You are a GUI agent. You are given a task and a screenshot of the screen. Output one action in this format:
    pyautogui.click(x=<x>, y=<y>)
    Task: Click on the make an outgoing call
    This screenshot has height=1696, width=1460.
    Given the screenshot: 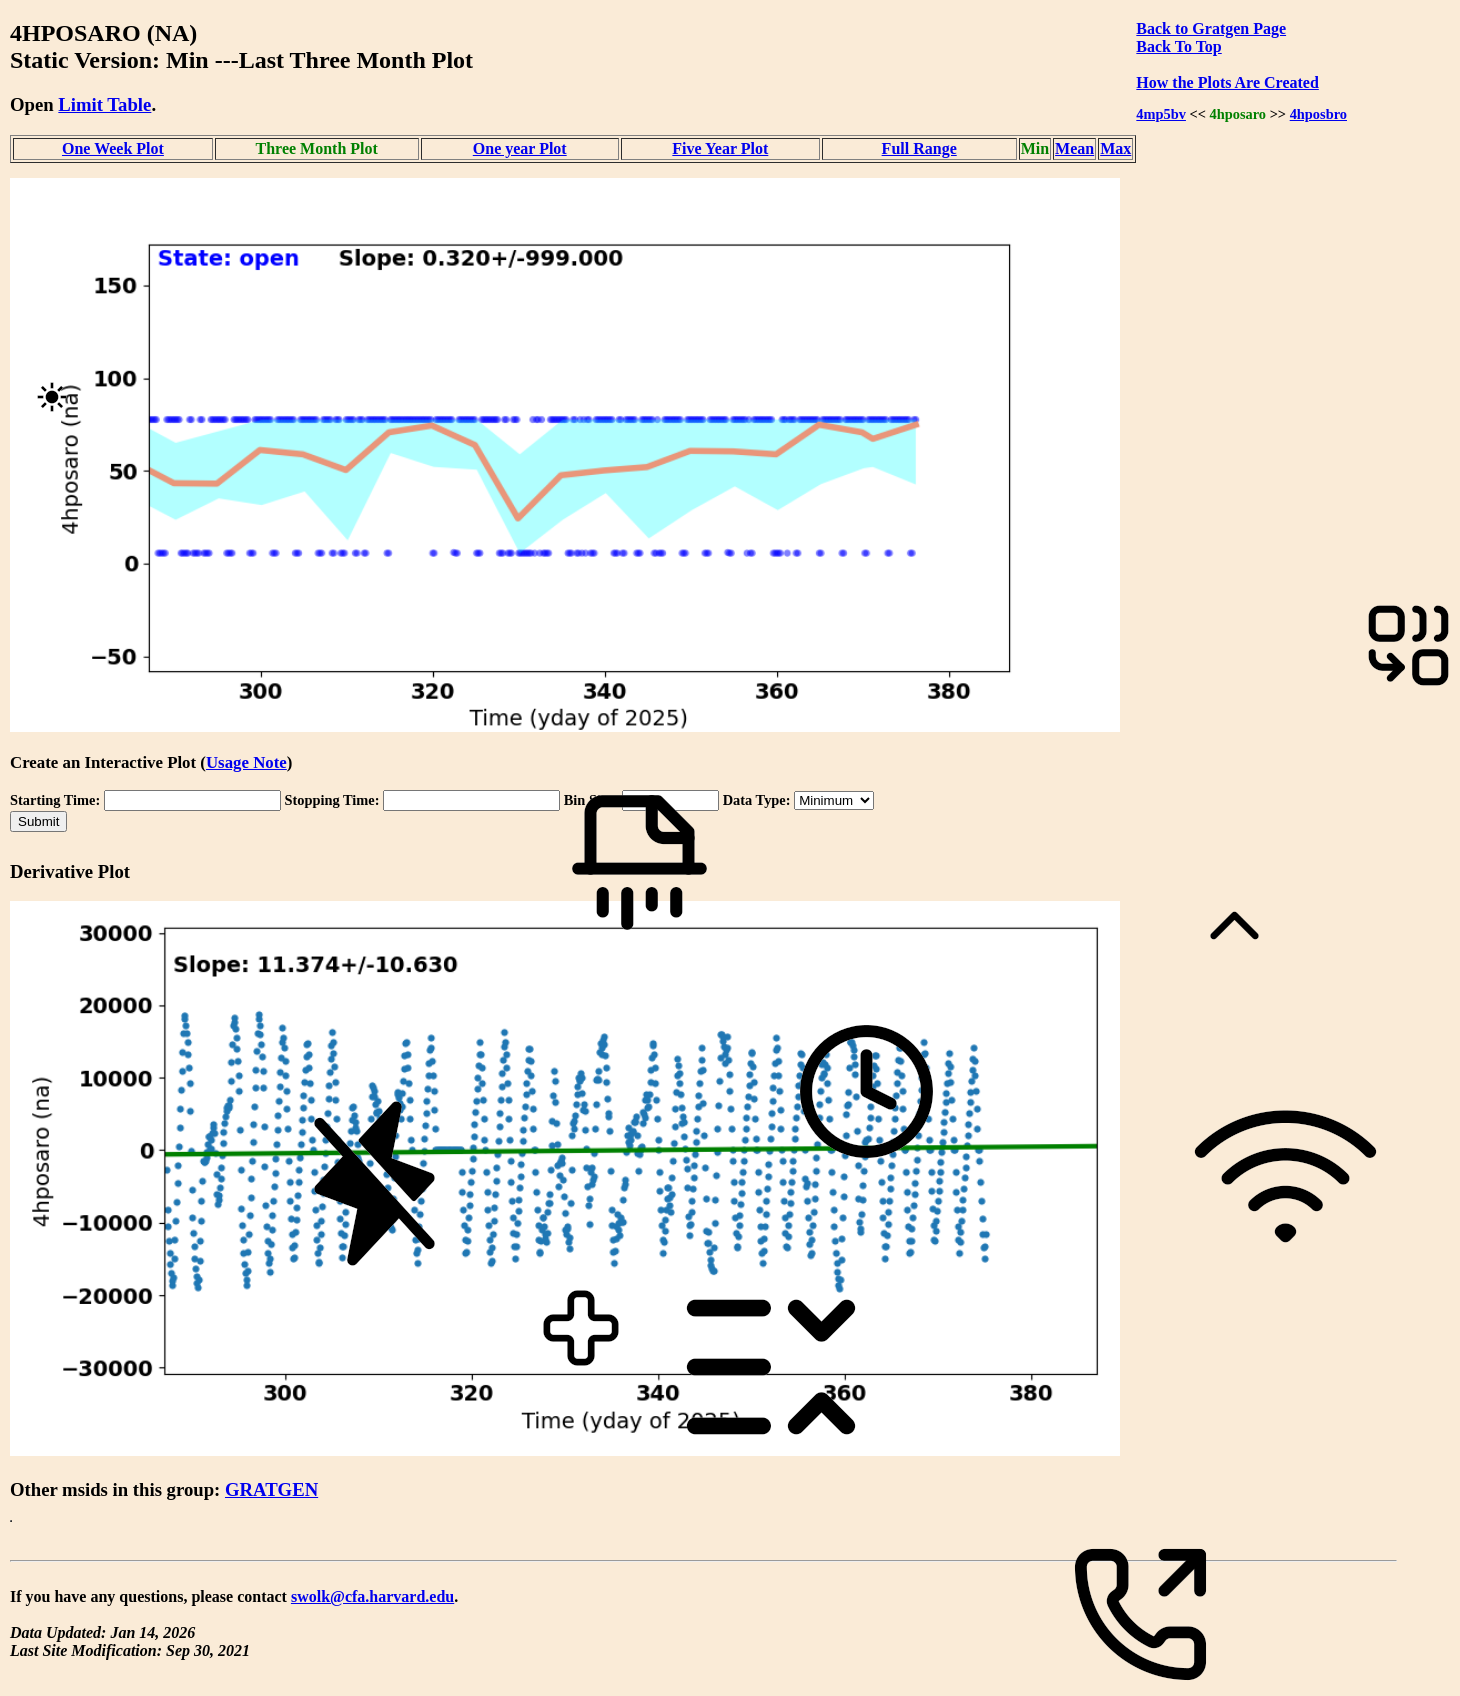 What is the action you would take?
    pyautogui.click(x=1140, y=1614)
    